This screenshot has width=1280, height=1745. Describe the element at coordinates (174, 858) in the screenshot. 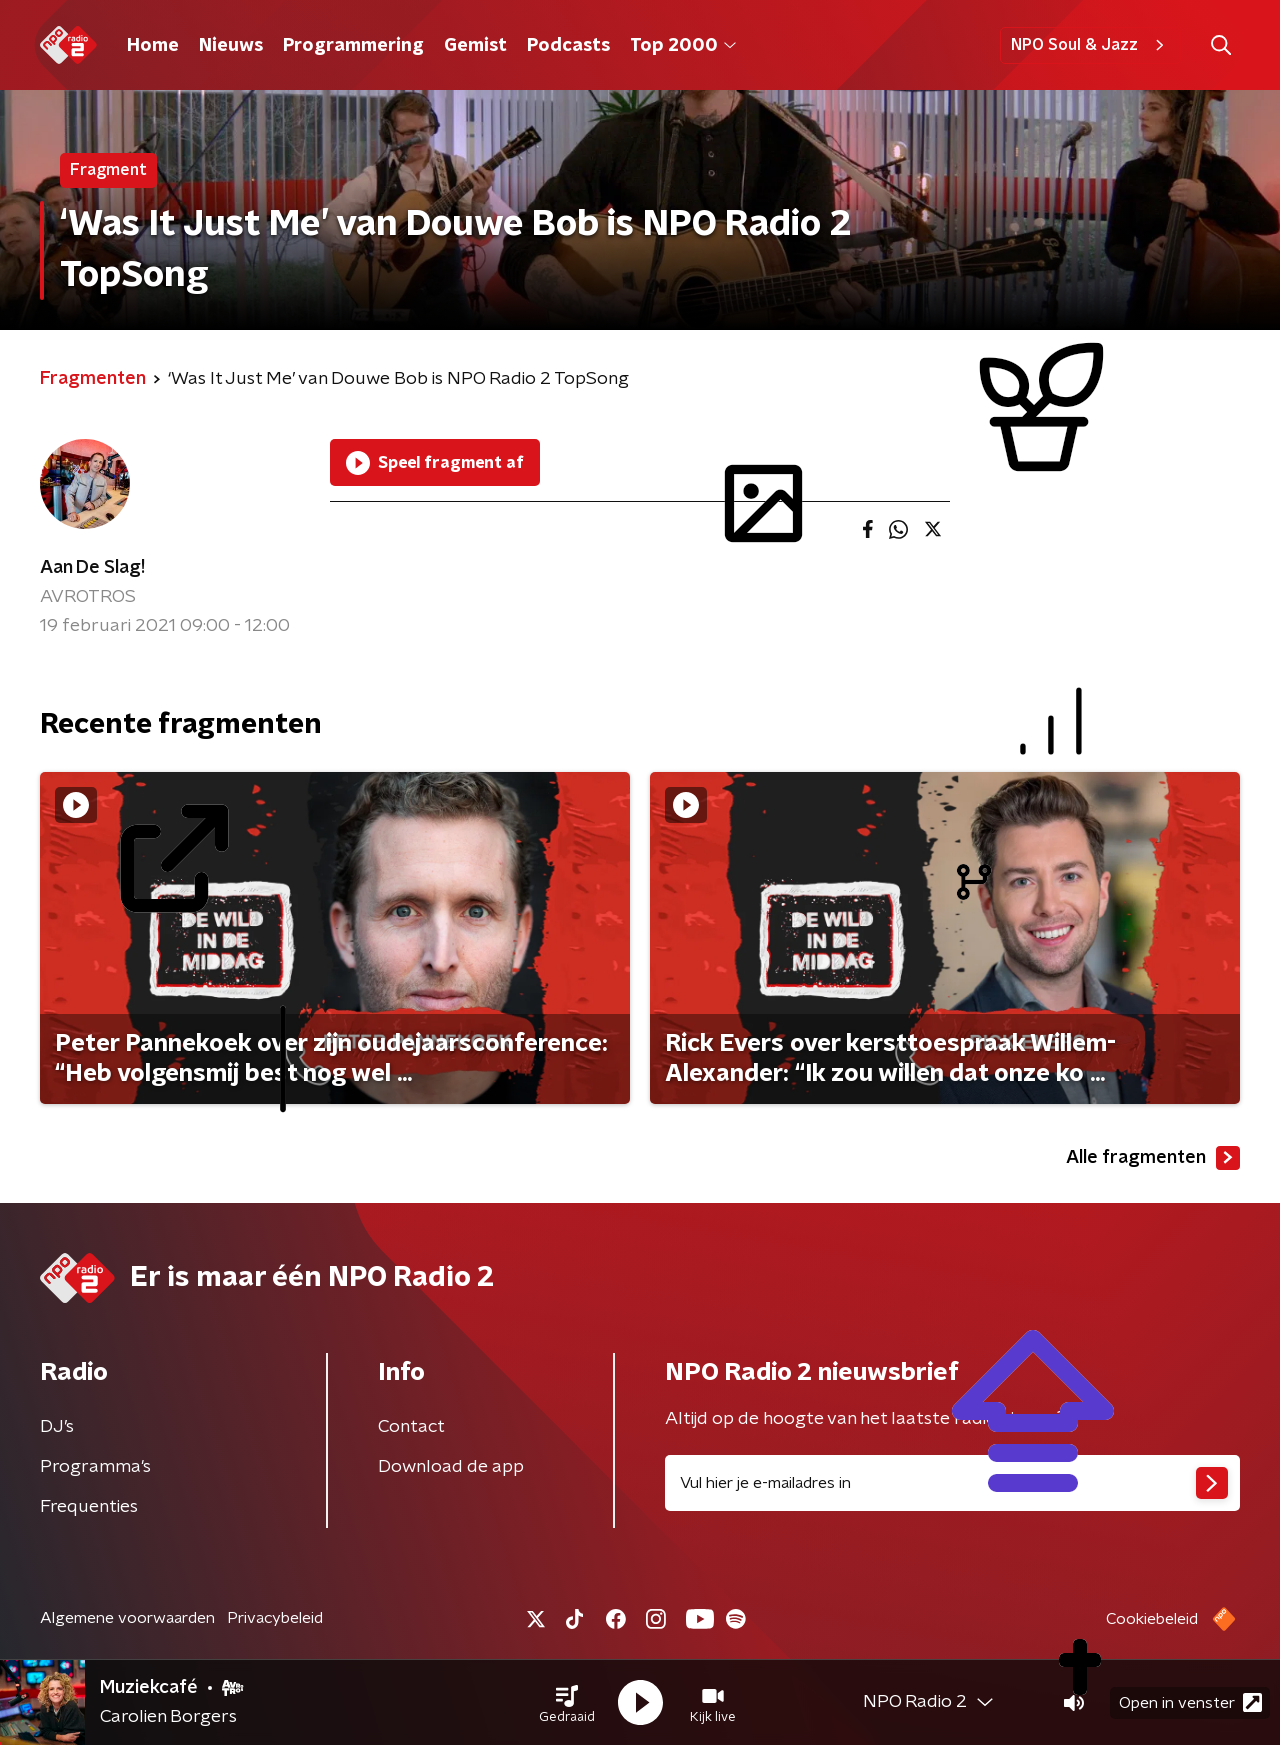

I see `open link in a new tab or window` at that location.